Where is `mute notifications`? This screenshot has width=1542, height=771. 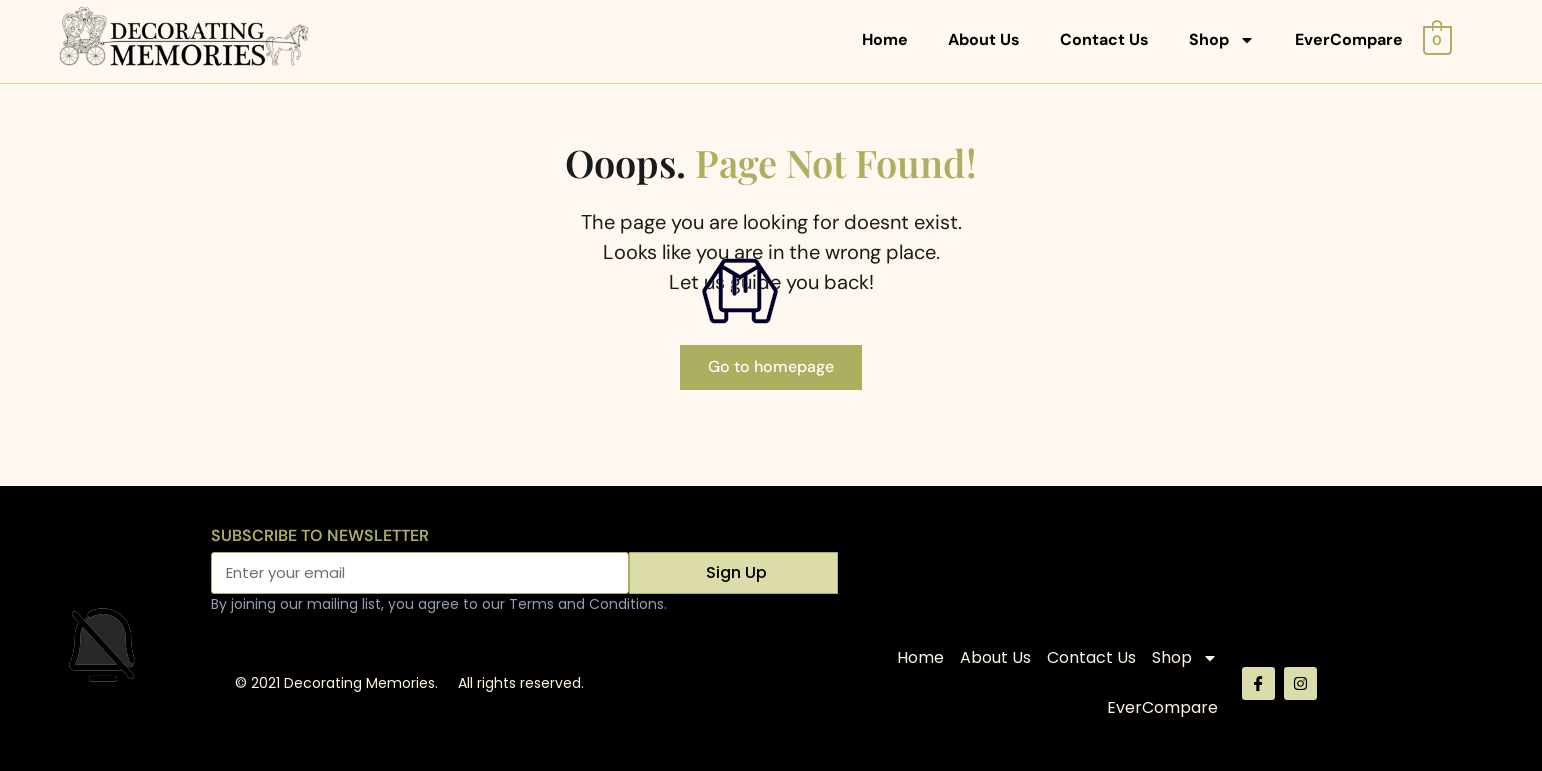 mute notifications is located at coordinates (103, 645).